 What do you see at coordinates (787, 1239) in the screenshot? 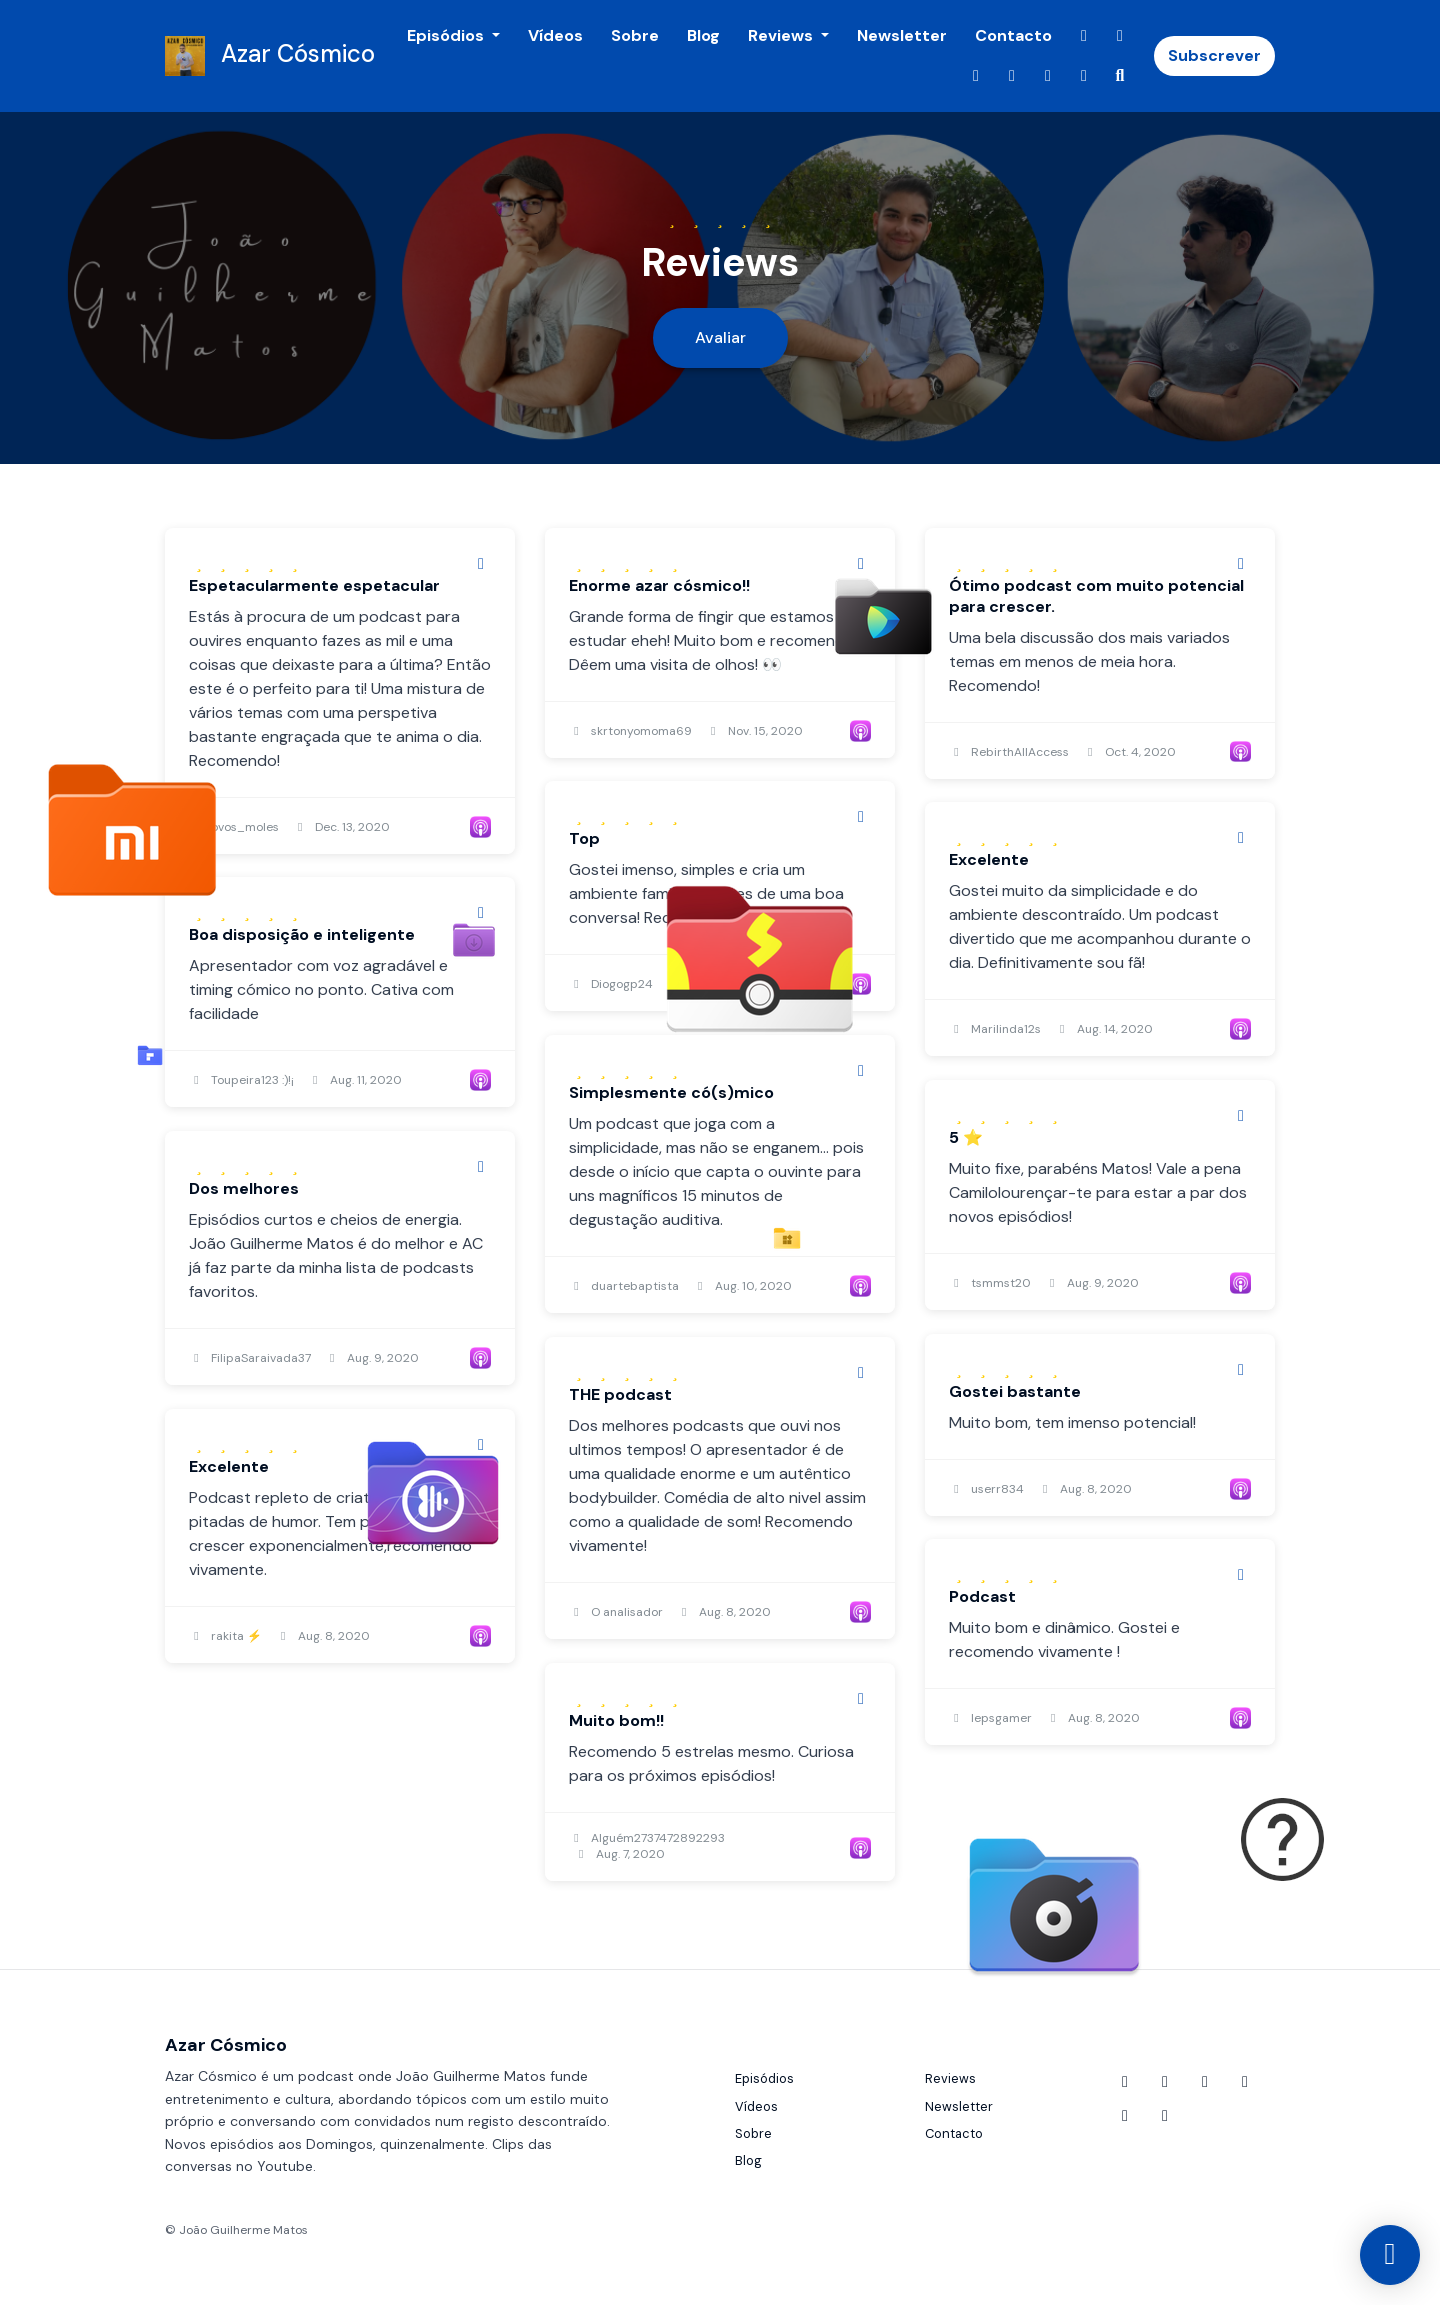
I see `open the apps folder` at bounding box center [787, 1239].